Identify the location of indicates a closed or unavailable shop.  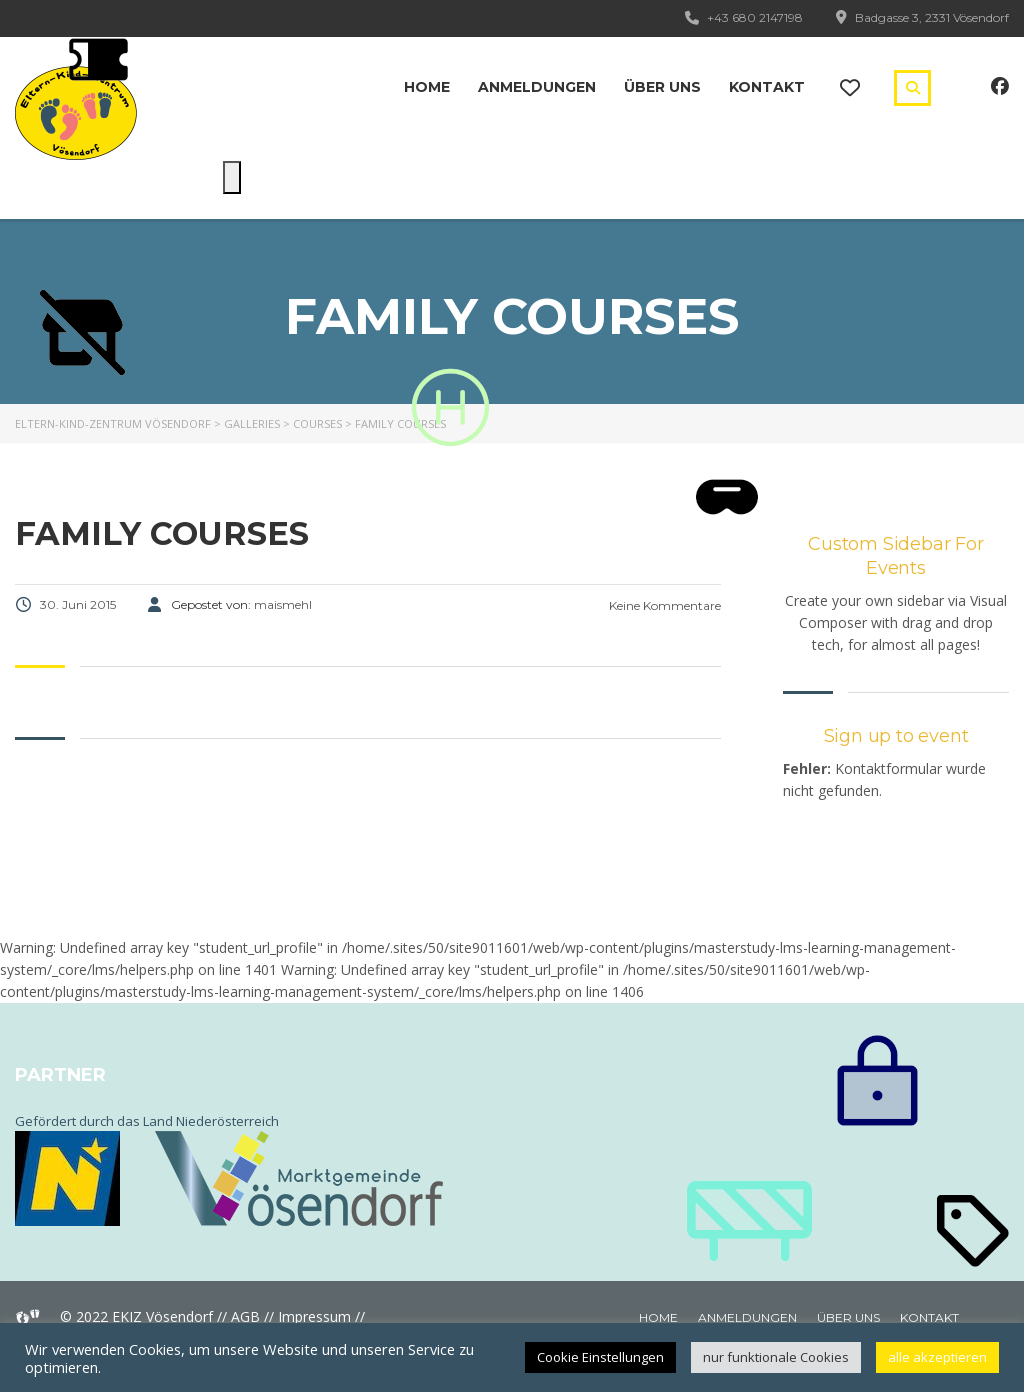
(82, 332).